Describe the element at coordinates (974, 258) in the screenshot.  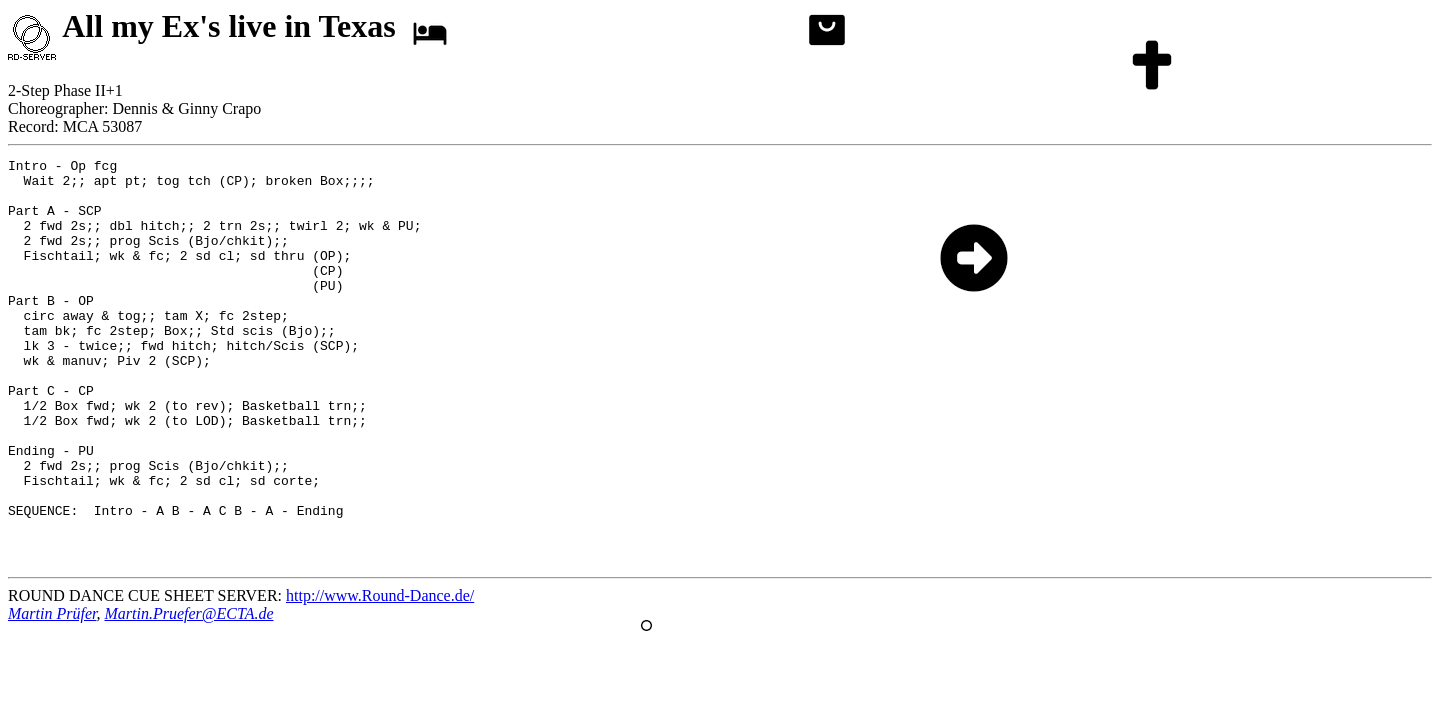
I see `go to next item or step` at that location.